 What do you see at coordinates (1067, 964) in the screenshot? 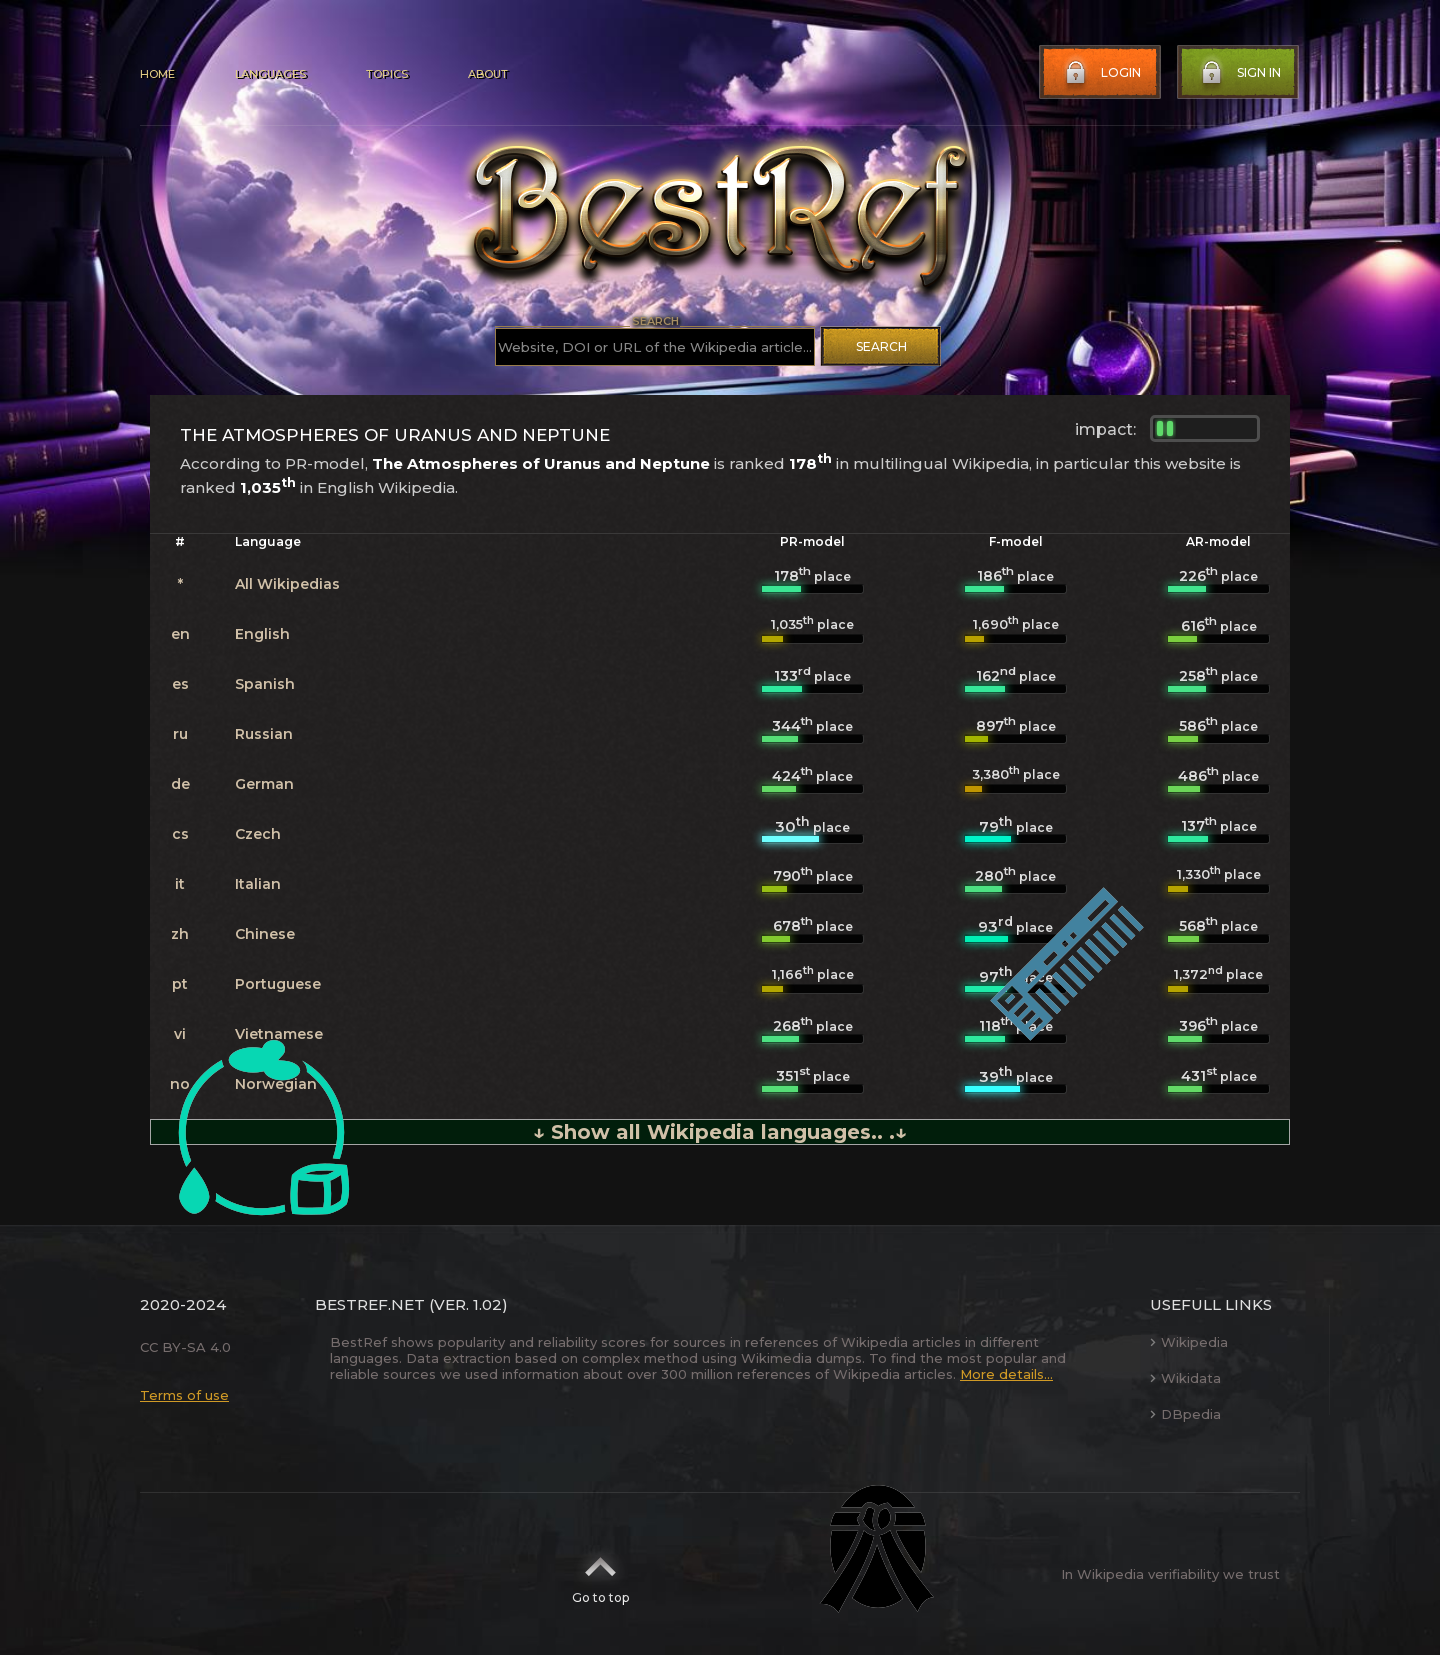
I see `open virtual piano or keyboard instrument` at bounding box center [1067, 964].